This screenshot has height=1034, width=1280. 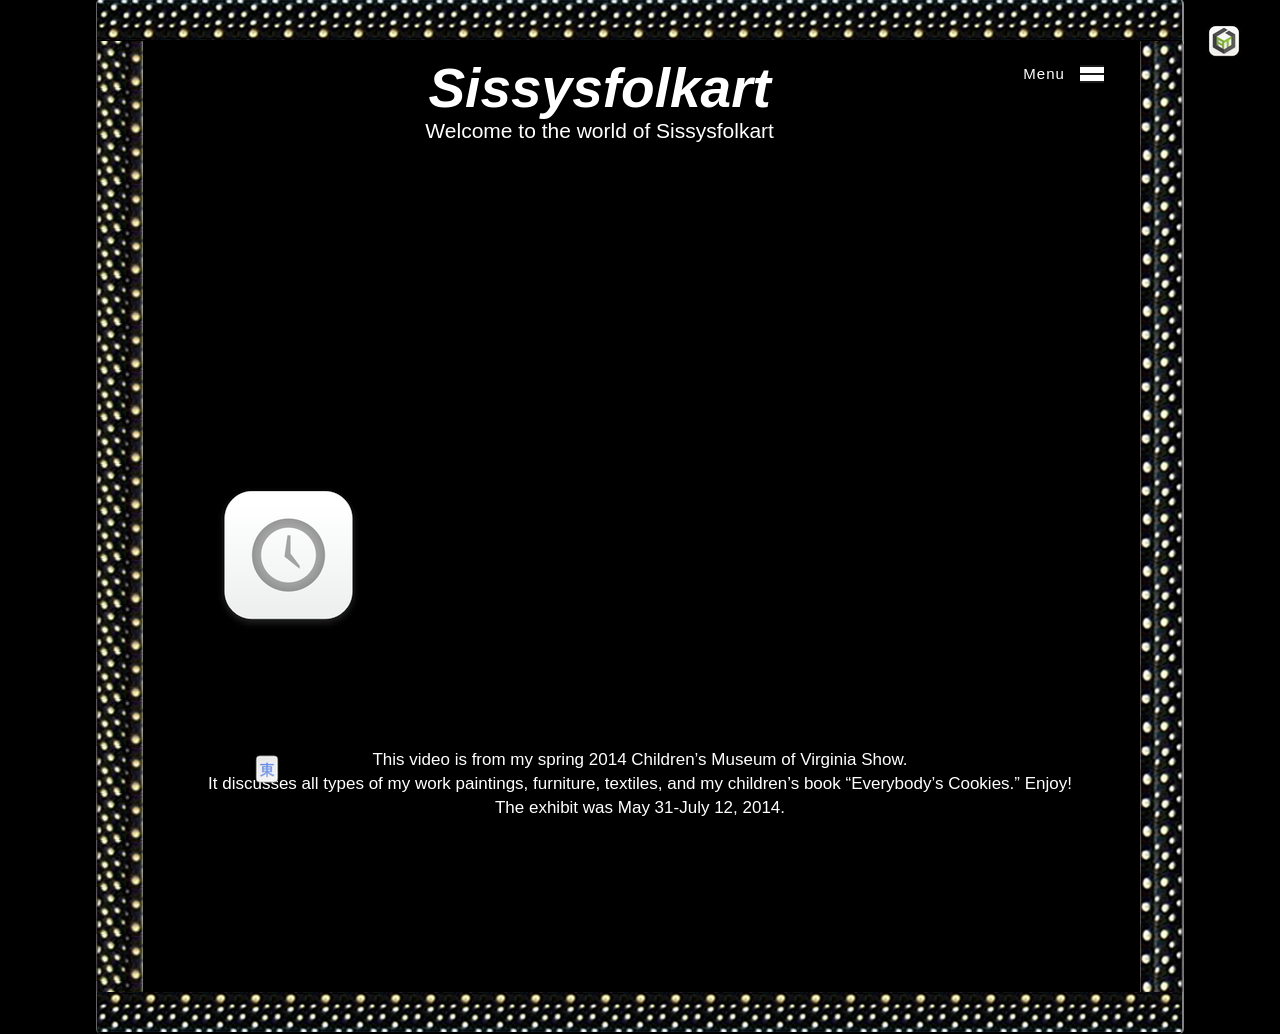 I want to click on launch the GNOME Mahjongg game, so click(x=267, y=769).